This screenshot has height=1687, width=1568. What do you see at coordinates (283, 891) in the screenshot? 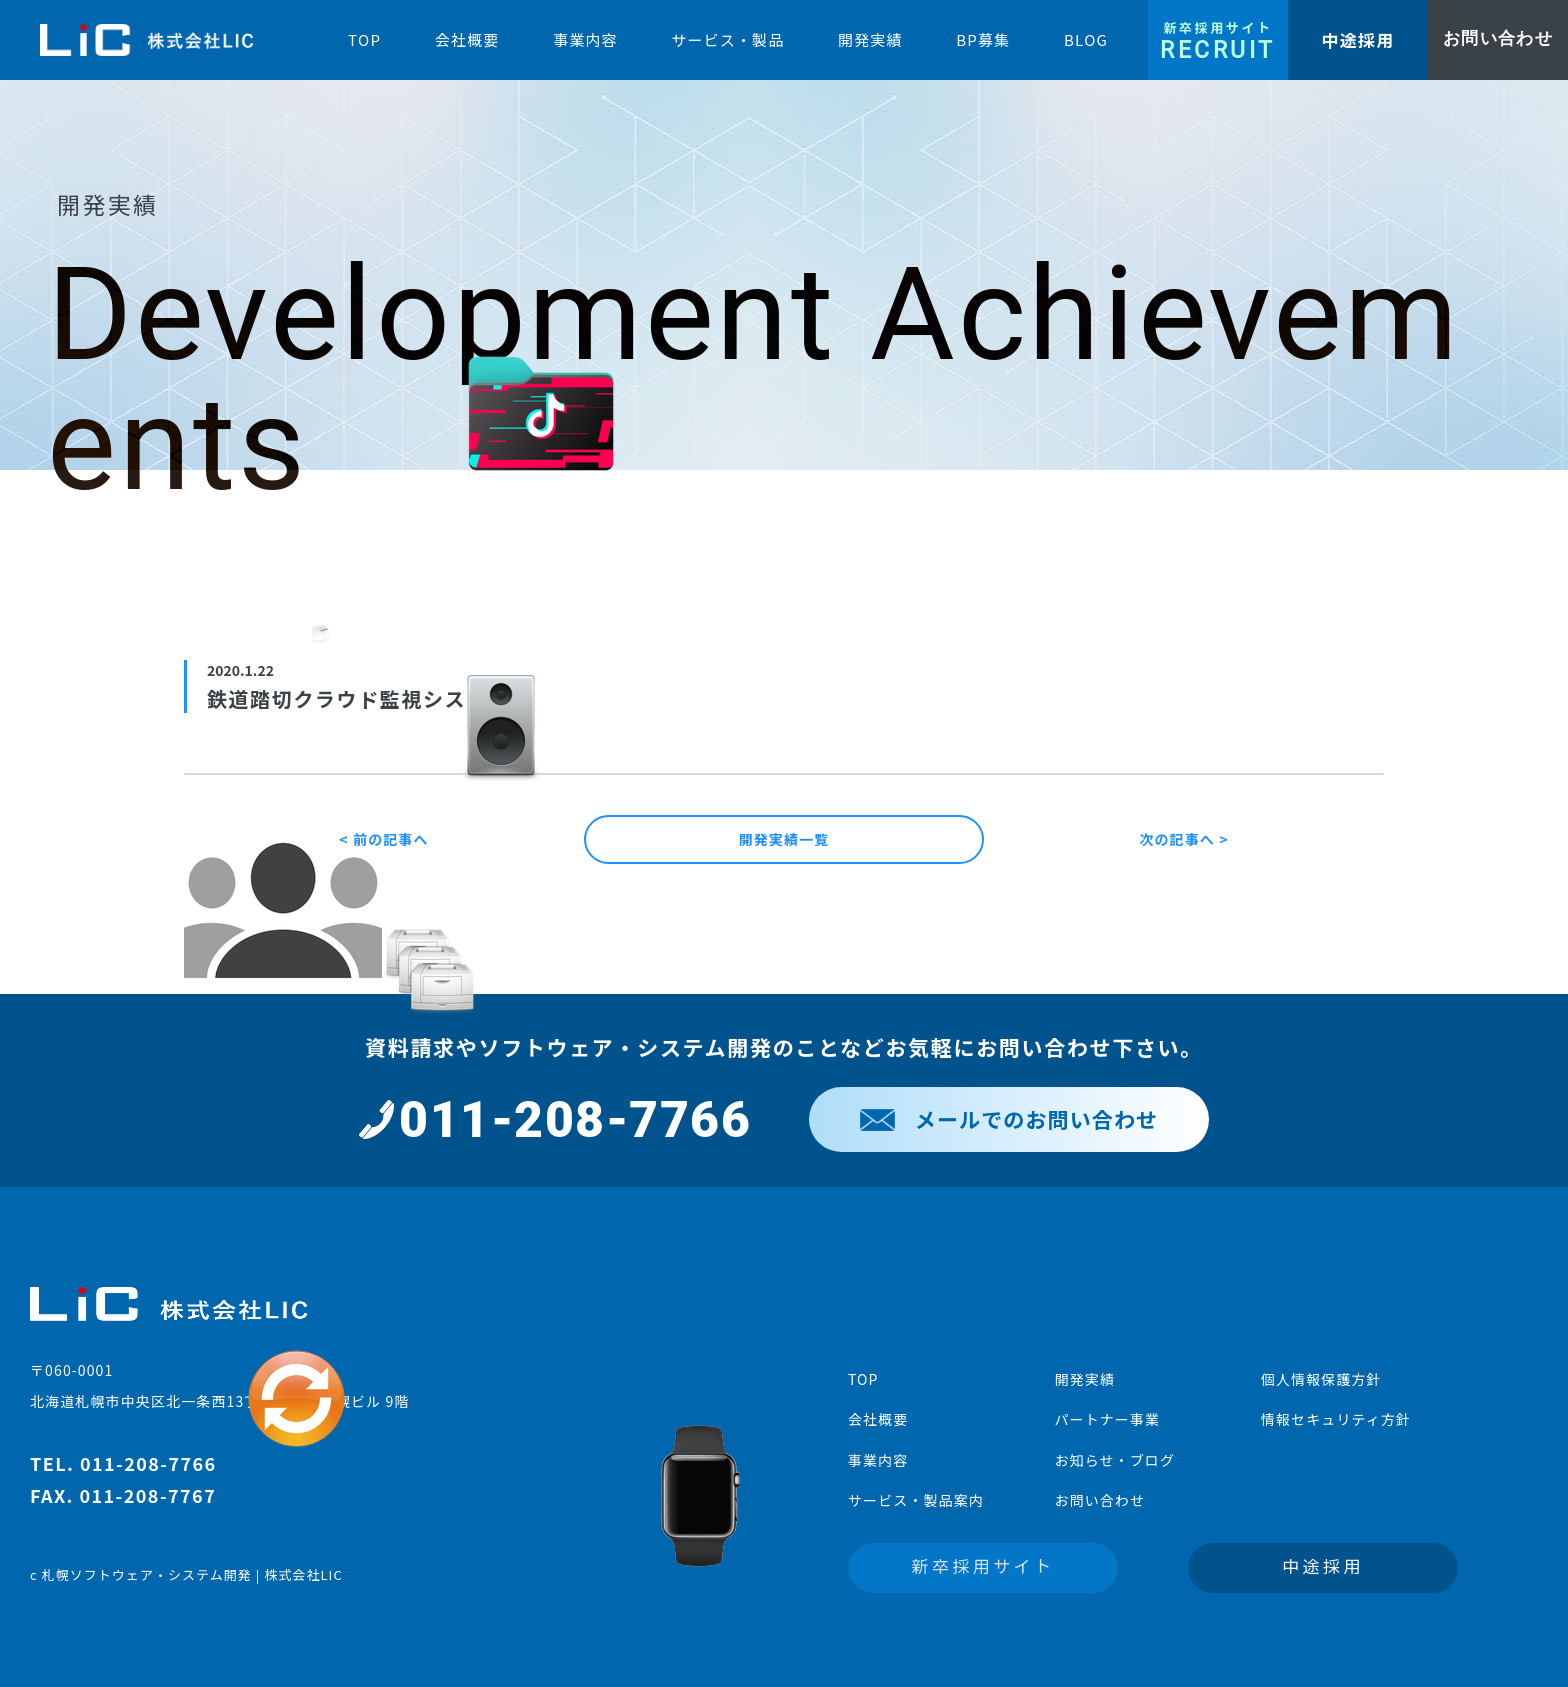
I see `indicates shared access with all users` at bounding box center [283, 891].